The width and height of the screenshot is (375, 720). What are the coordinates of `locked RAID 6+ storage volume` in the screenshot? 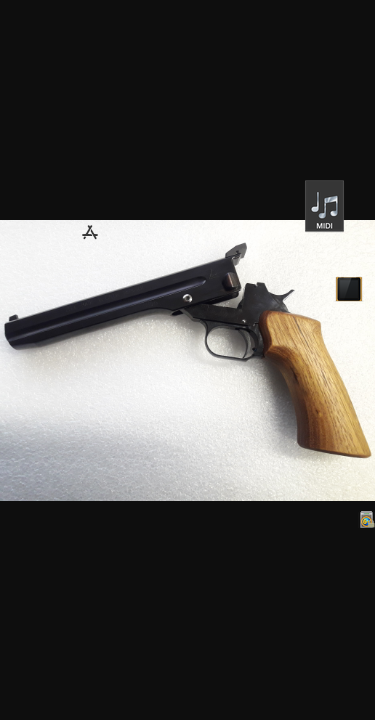 It's located at (366, 519).